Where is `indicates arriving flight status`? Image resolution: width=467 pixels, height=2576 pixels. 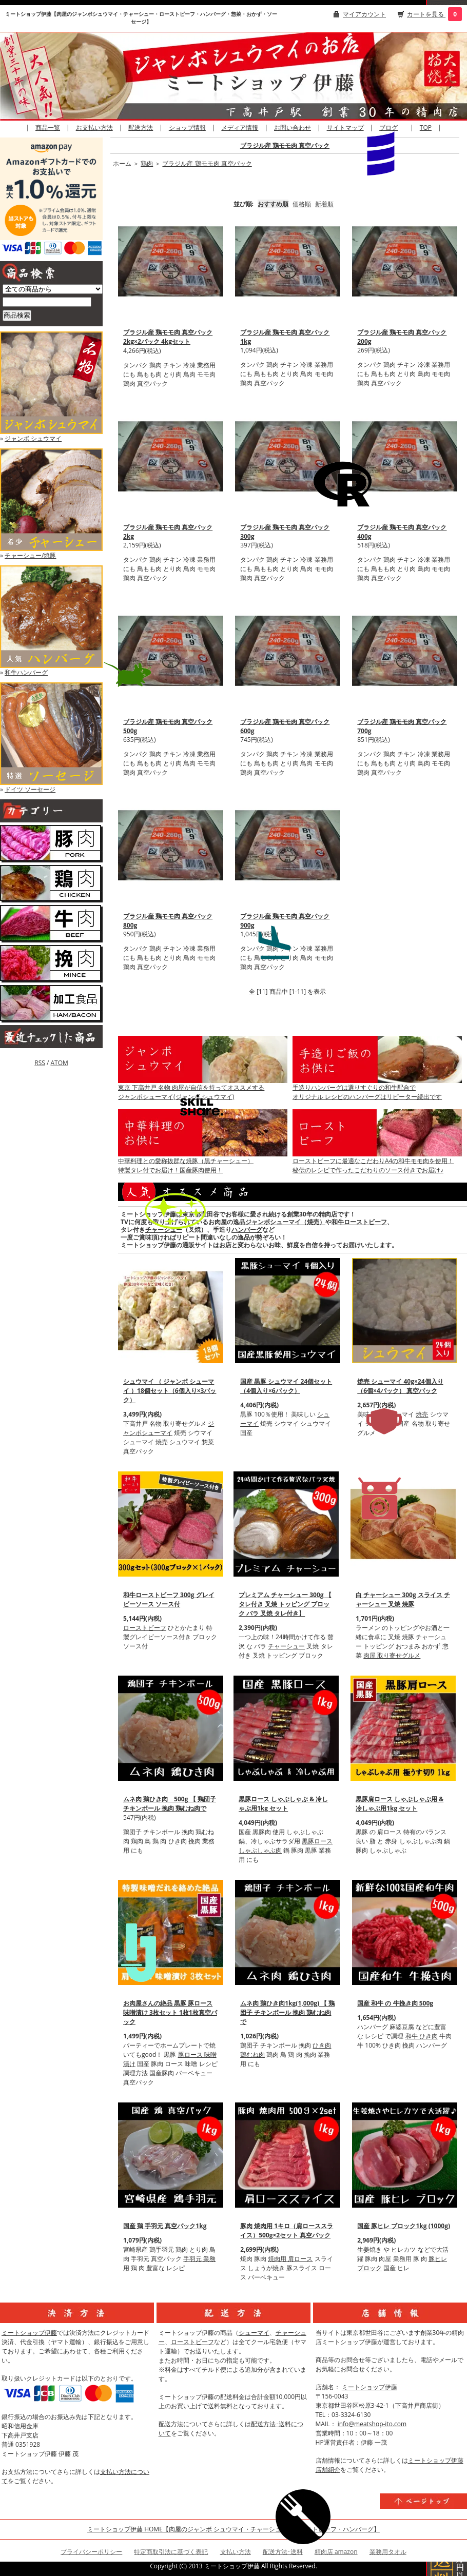
indicates arriving flight status is located at coordinates (275, 943).